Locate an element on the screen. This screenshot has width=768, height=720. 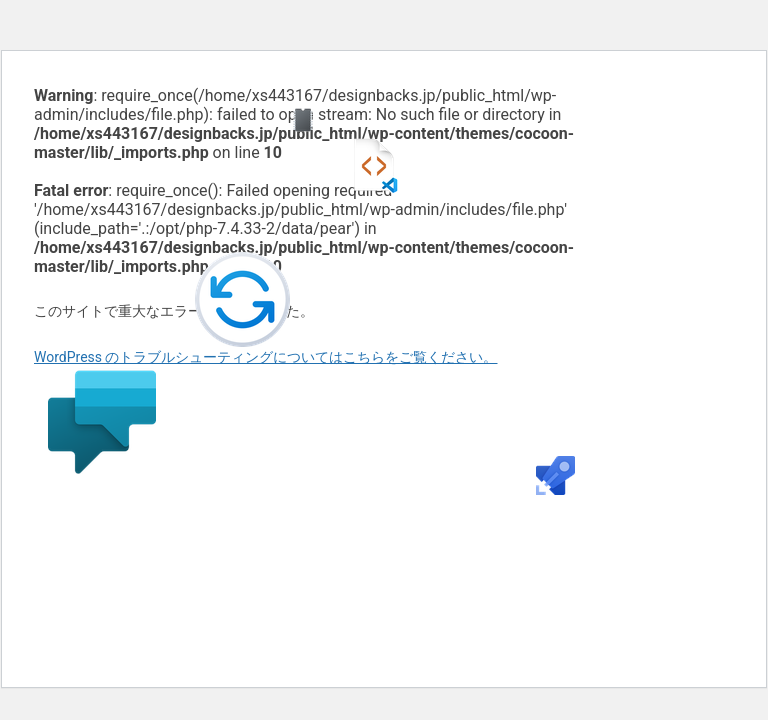
open an HTML file in Visual Studio Code is located at coordinates (374, 166).